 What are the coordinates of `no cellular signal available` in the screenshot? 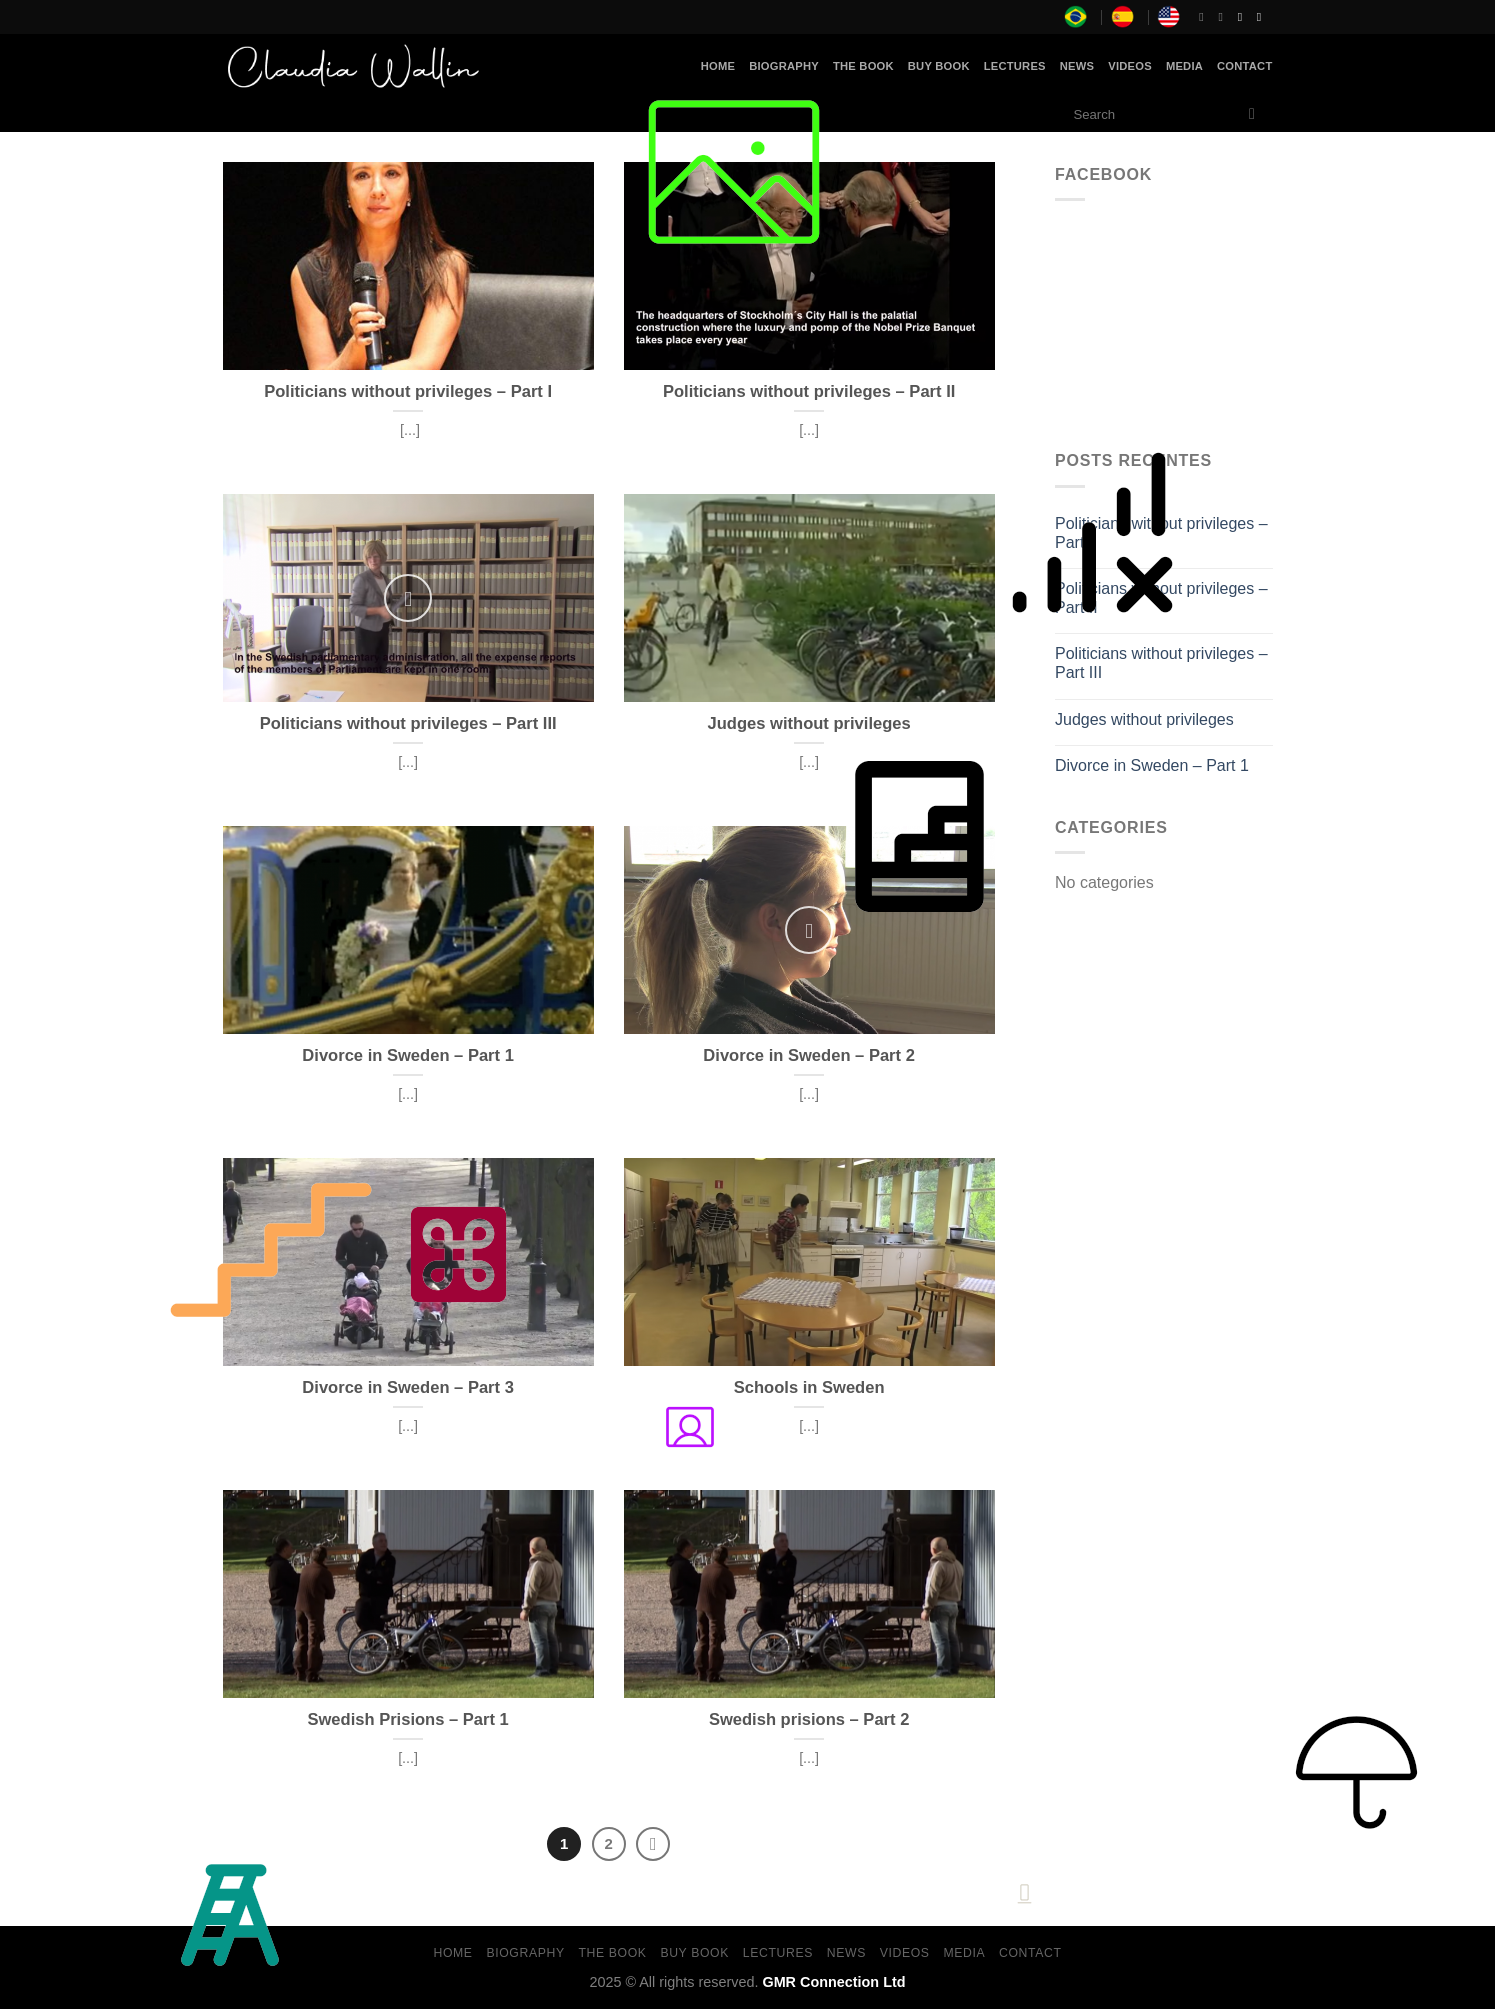 It's located at (1096, 543).